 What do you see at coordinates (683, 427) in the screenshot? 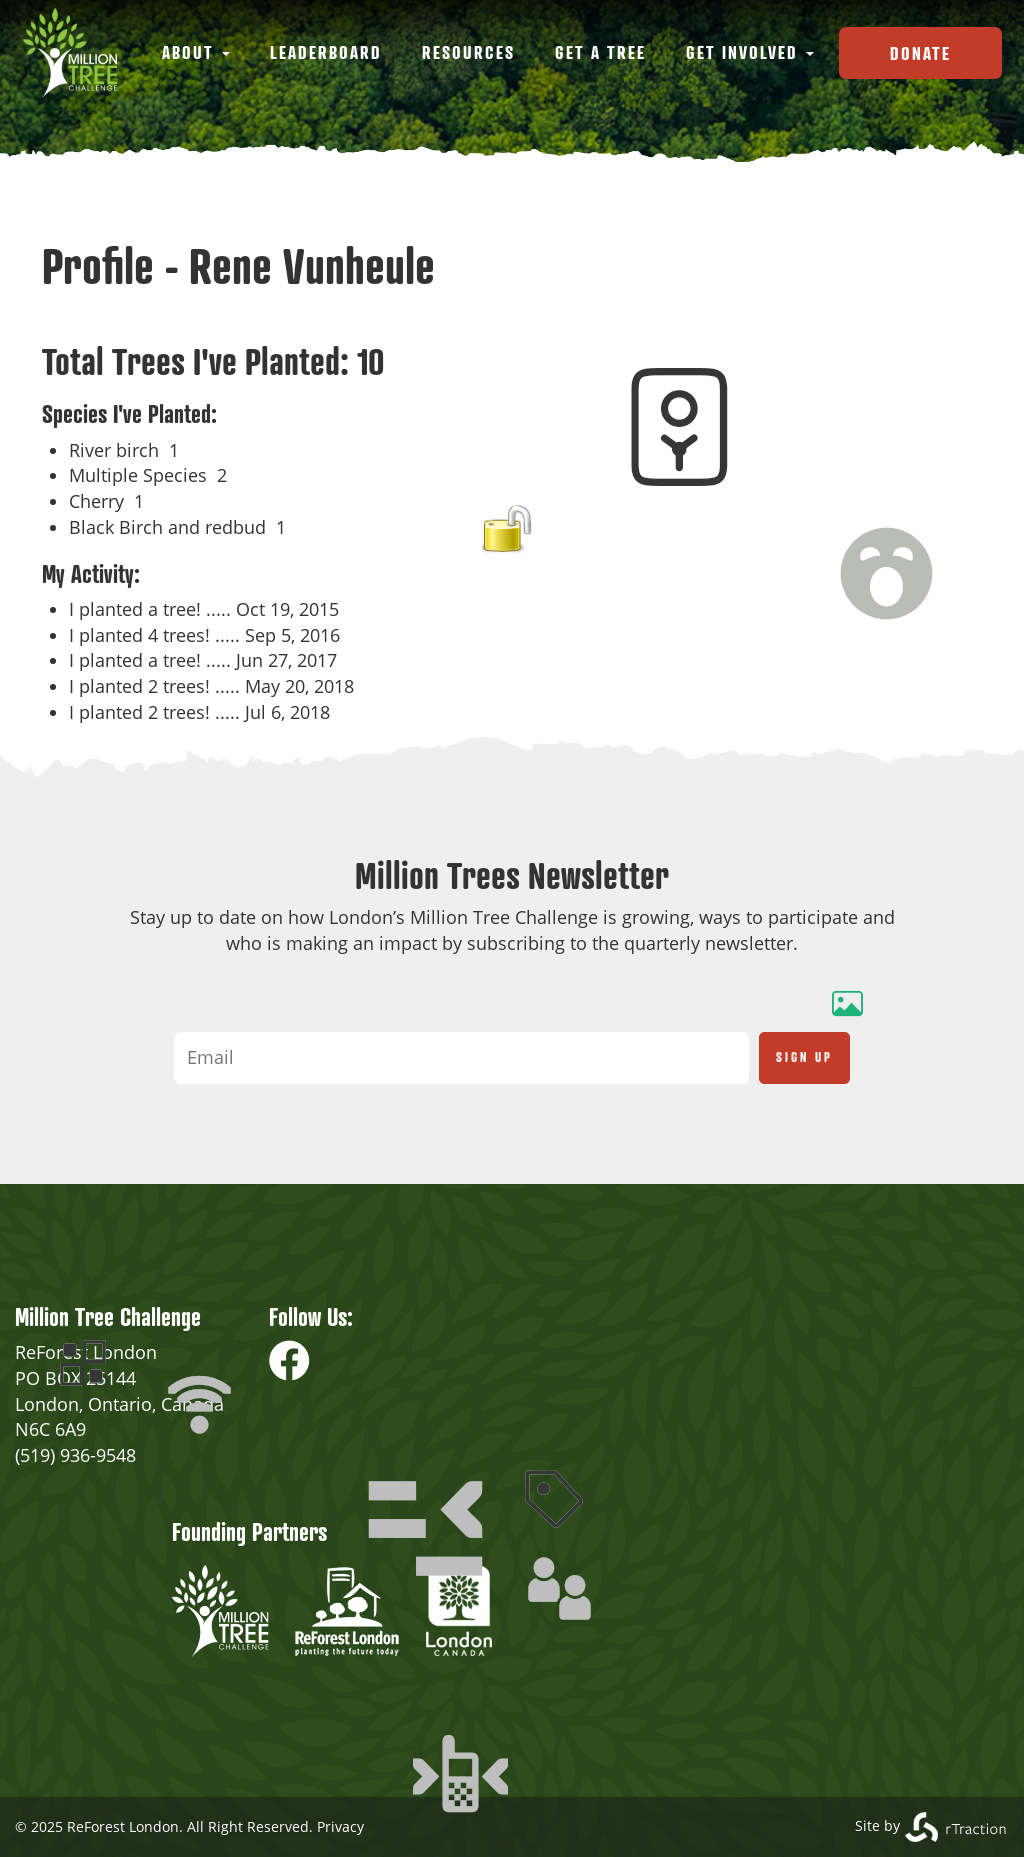
I see `access Time Machine backups` at bounding box center [683, 427].